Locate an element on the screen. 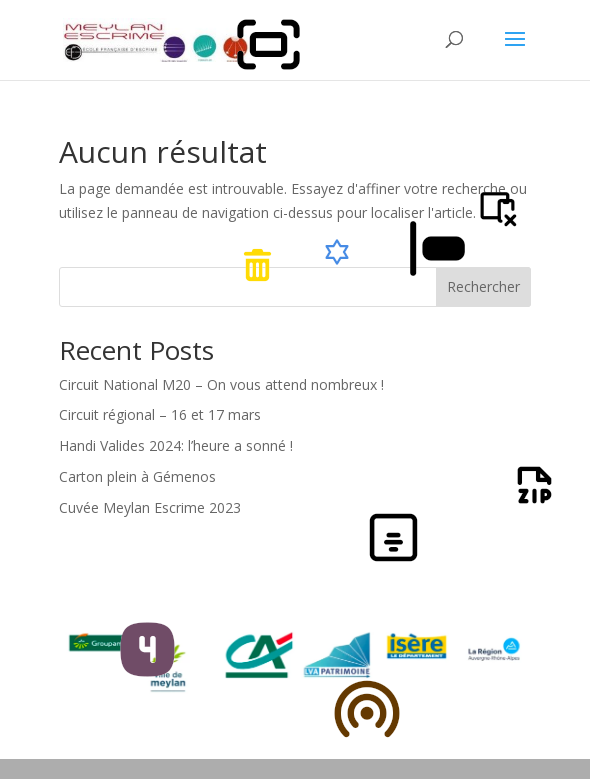 The image size is (590, 779). align selected elements to the left is located at coordinates (437, 248).